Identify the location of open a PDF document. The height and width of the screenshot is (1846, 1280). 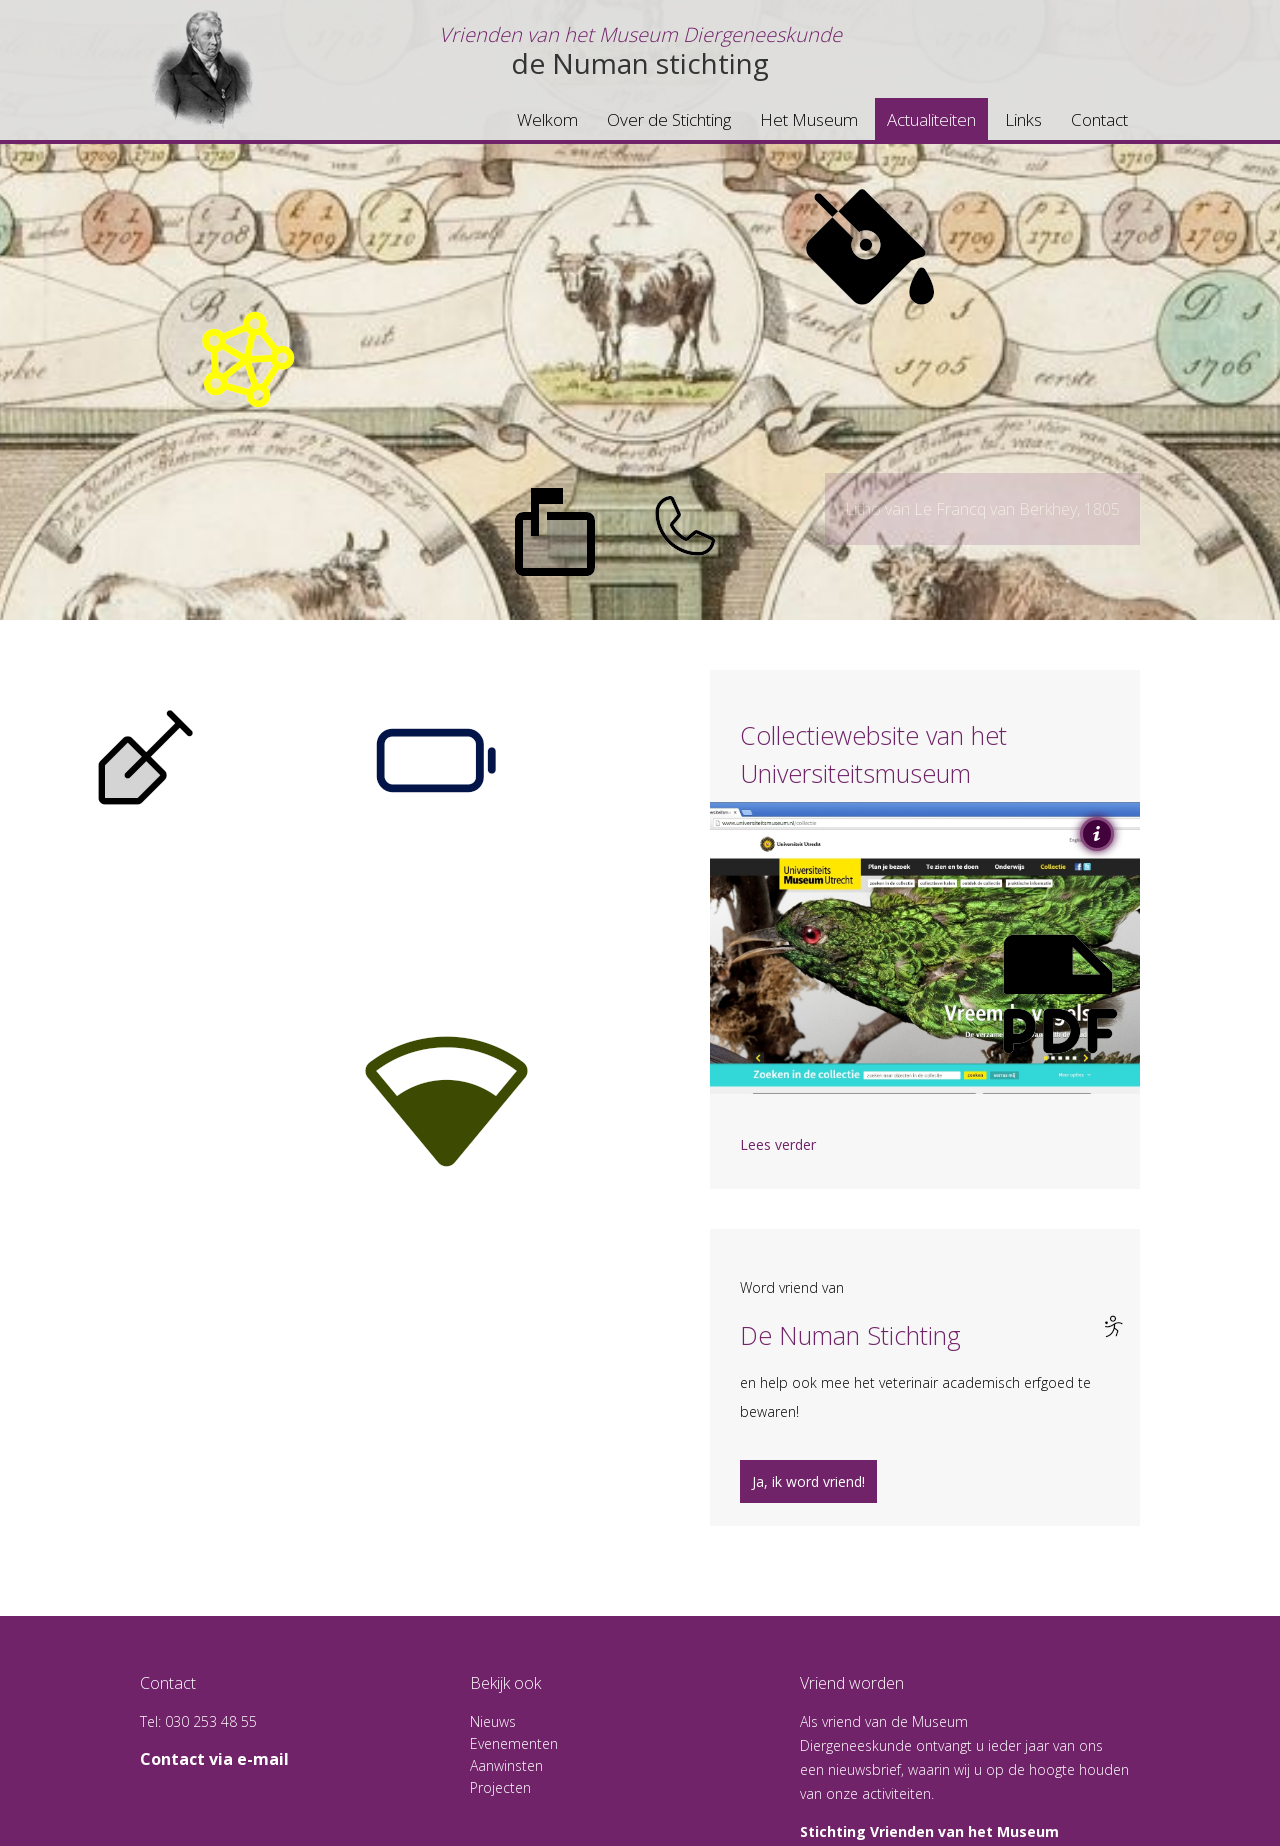
(1058, 999).